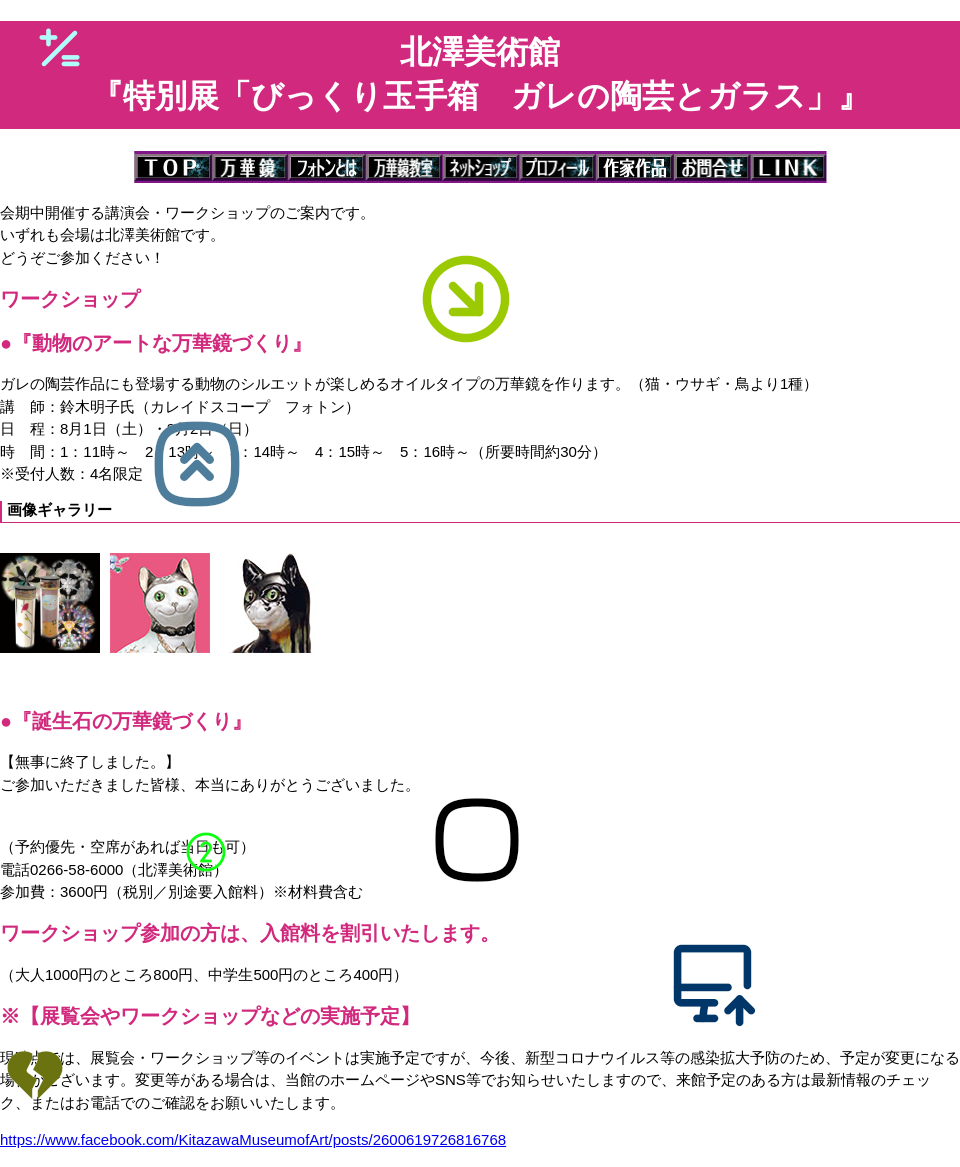 This screenshot has width=960, height=1167. What do you see at coordinates (35, 1076) in the screenshot?
I see `indicates a broken or failed favorite` at bounding box center [35, 1076].